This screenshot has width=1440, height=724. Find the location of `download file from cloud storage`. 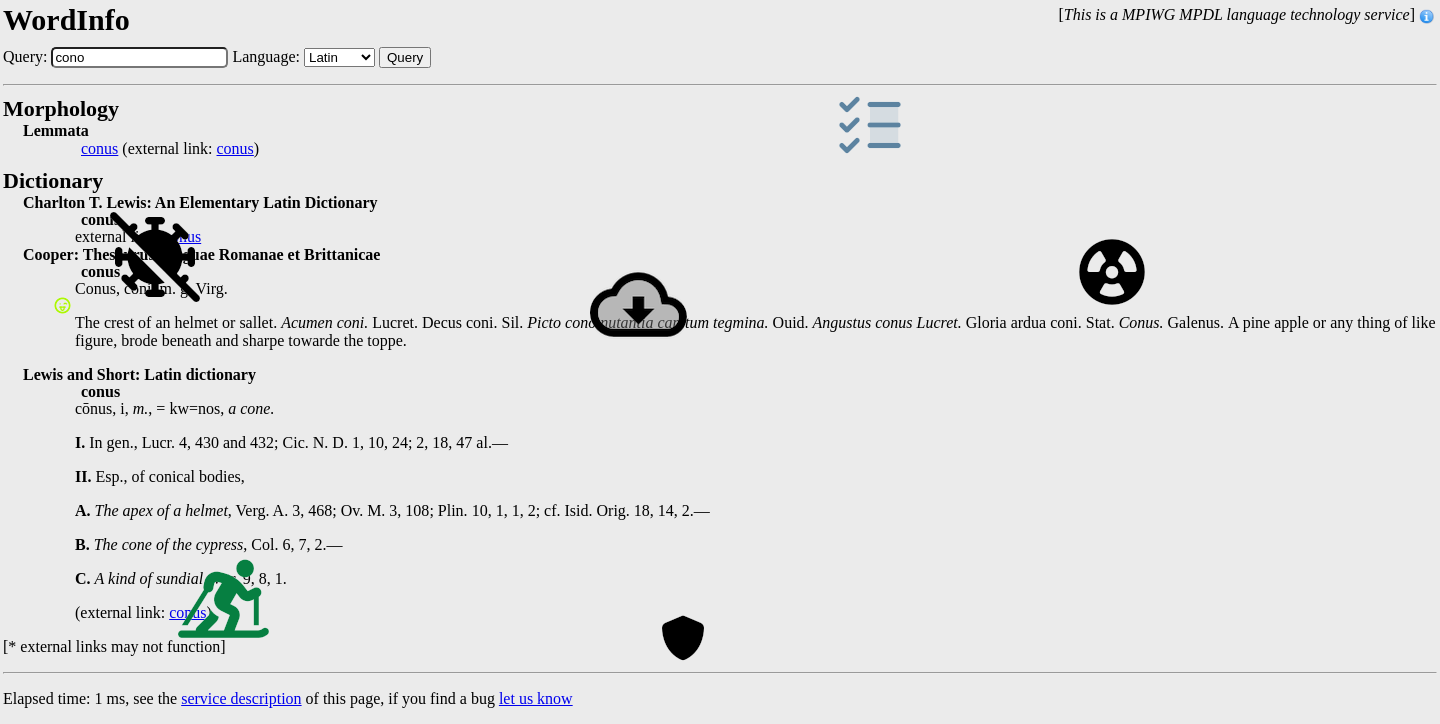

download file from cloud storage is located at coordinates (638, 304).